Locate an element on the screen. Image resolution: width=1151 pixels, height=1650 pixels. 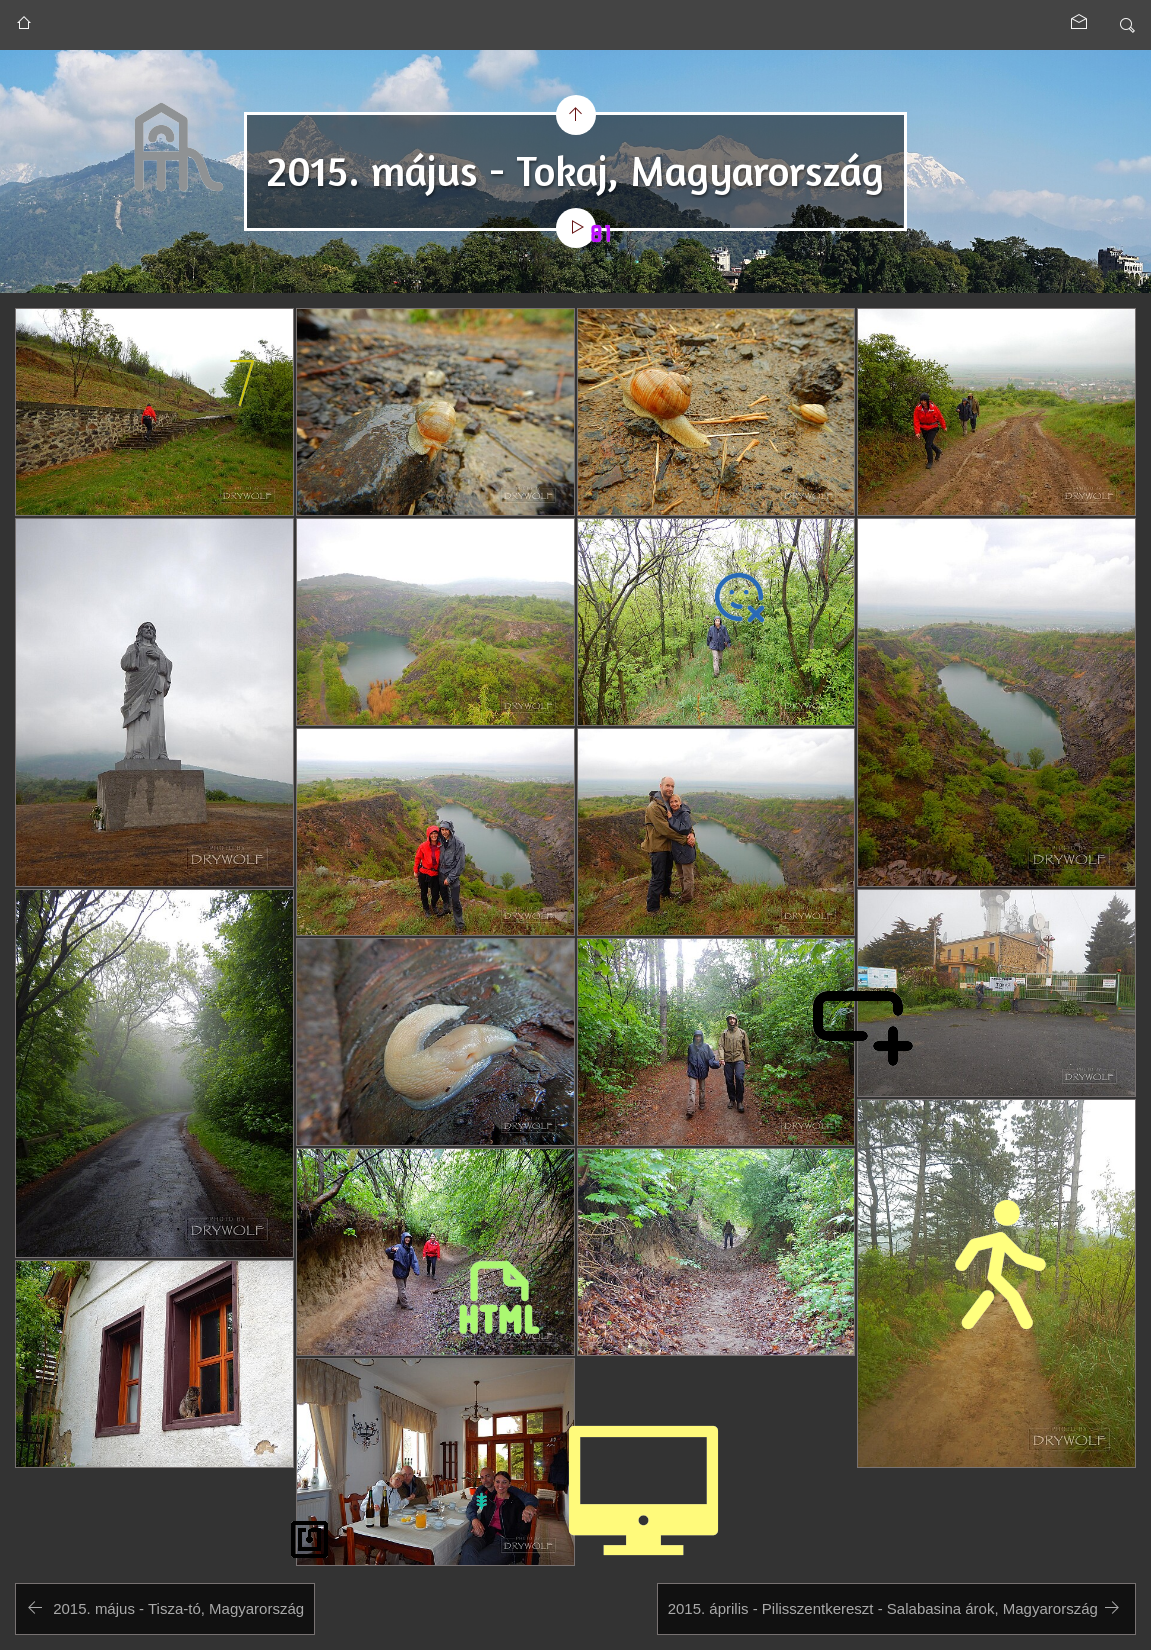
indicates item number 81 in a list or sequence is located at coordinates (601, 233).